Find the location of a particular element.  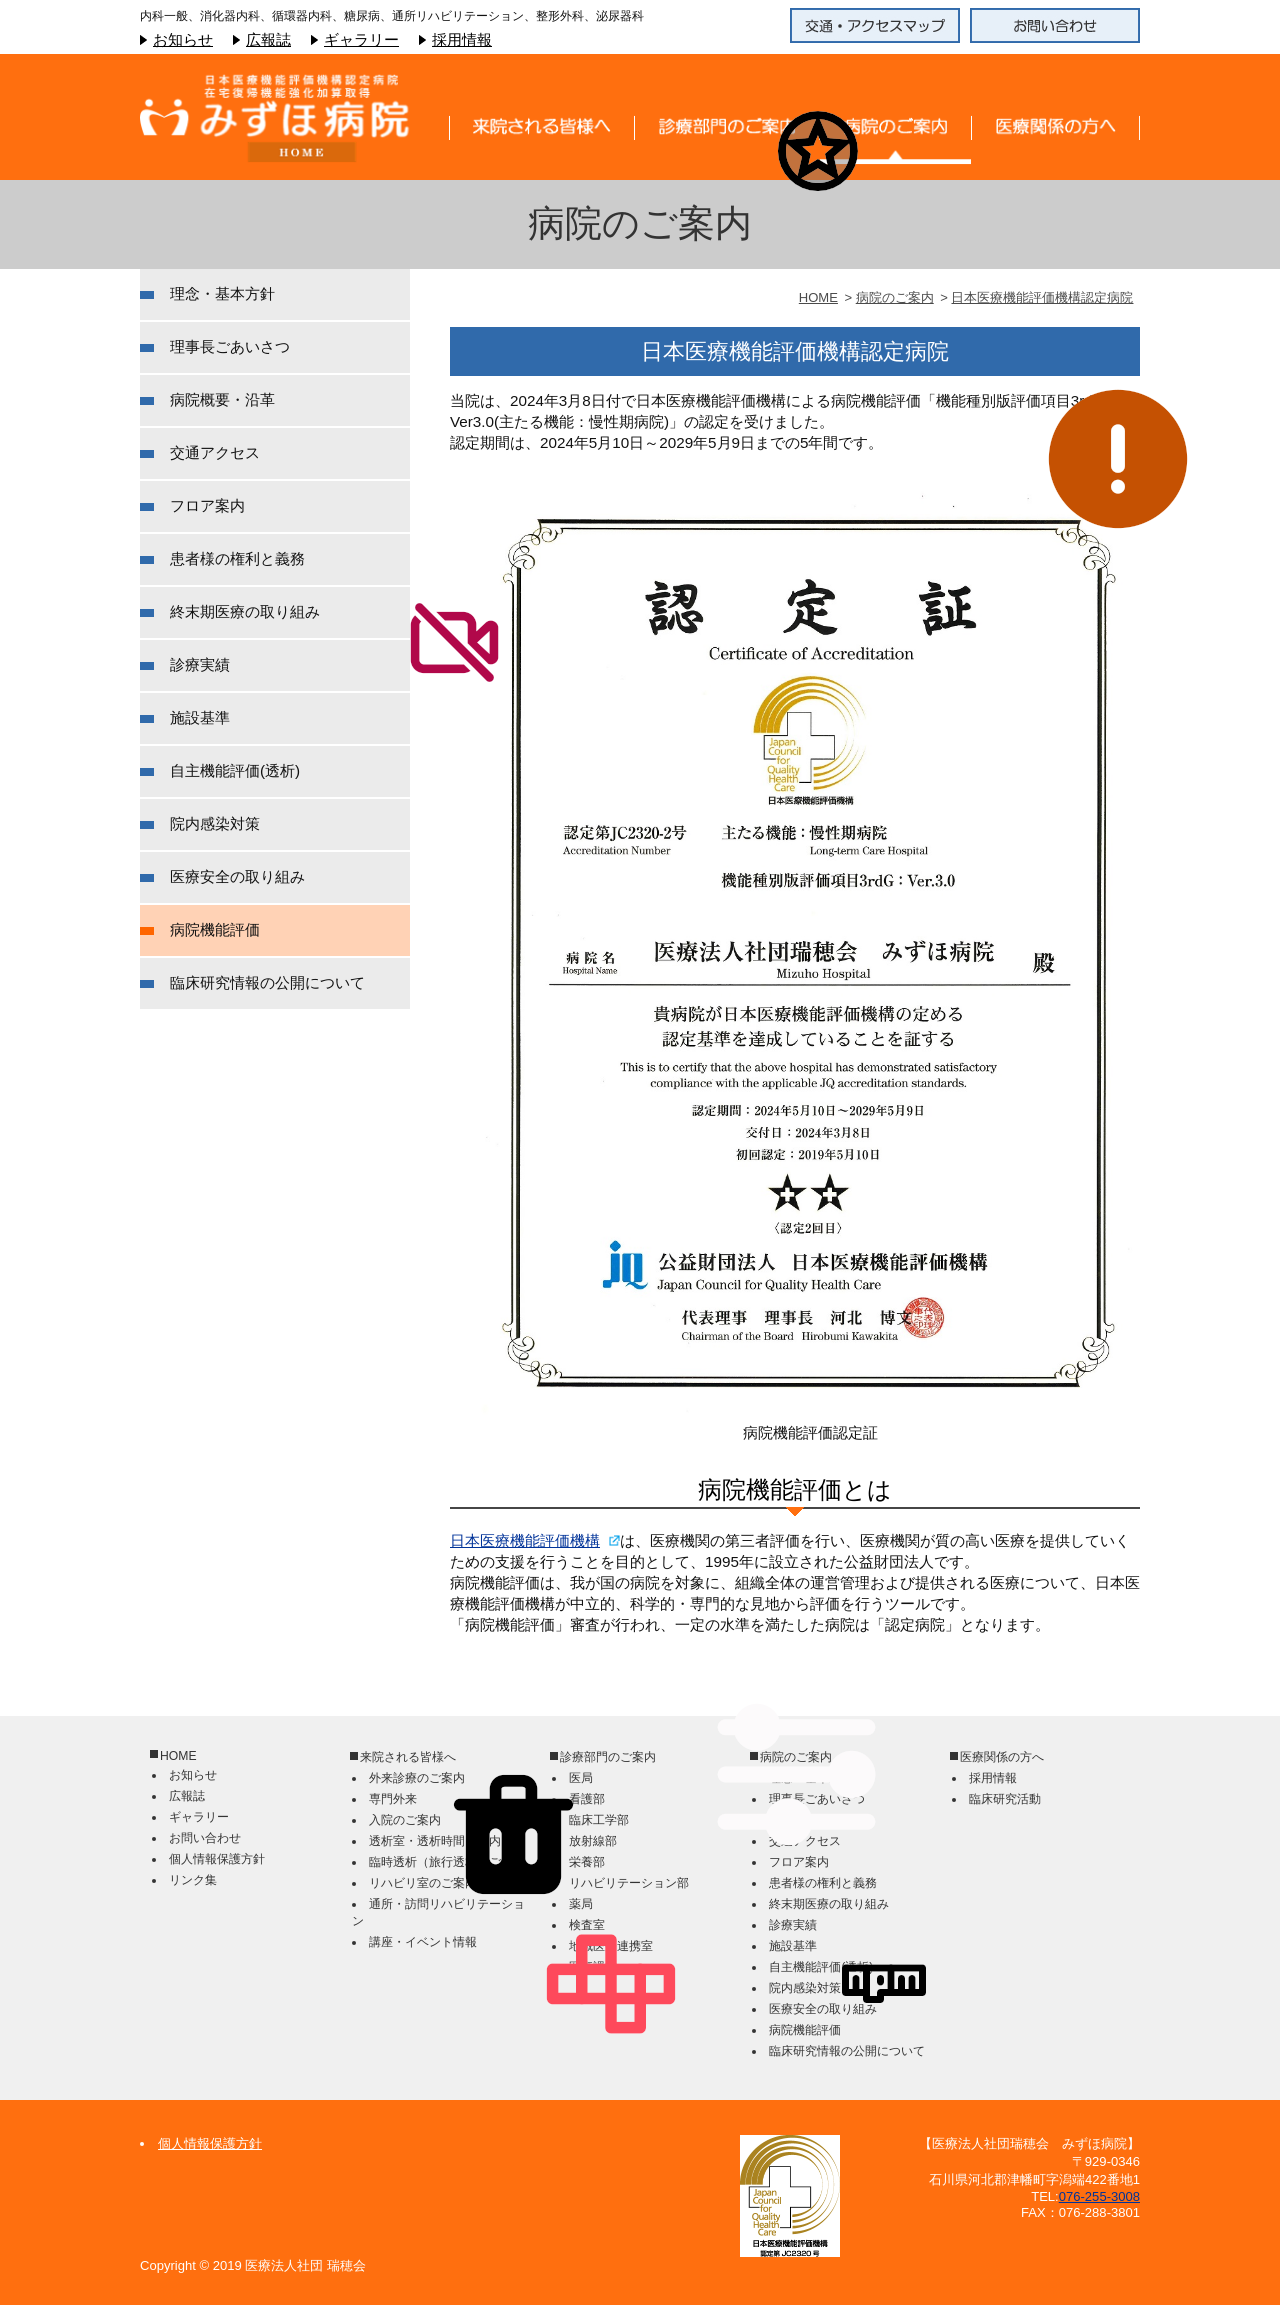

view 3d model unfolded net is located at coordinates (611, 1981).